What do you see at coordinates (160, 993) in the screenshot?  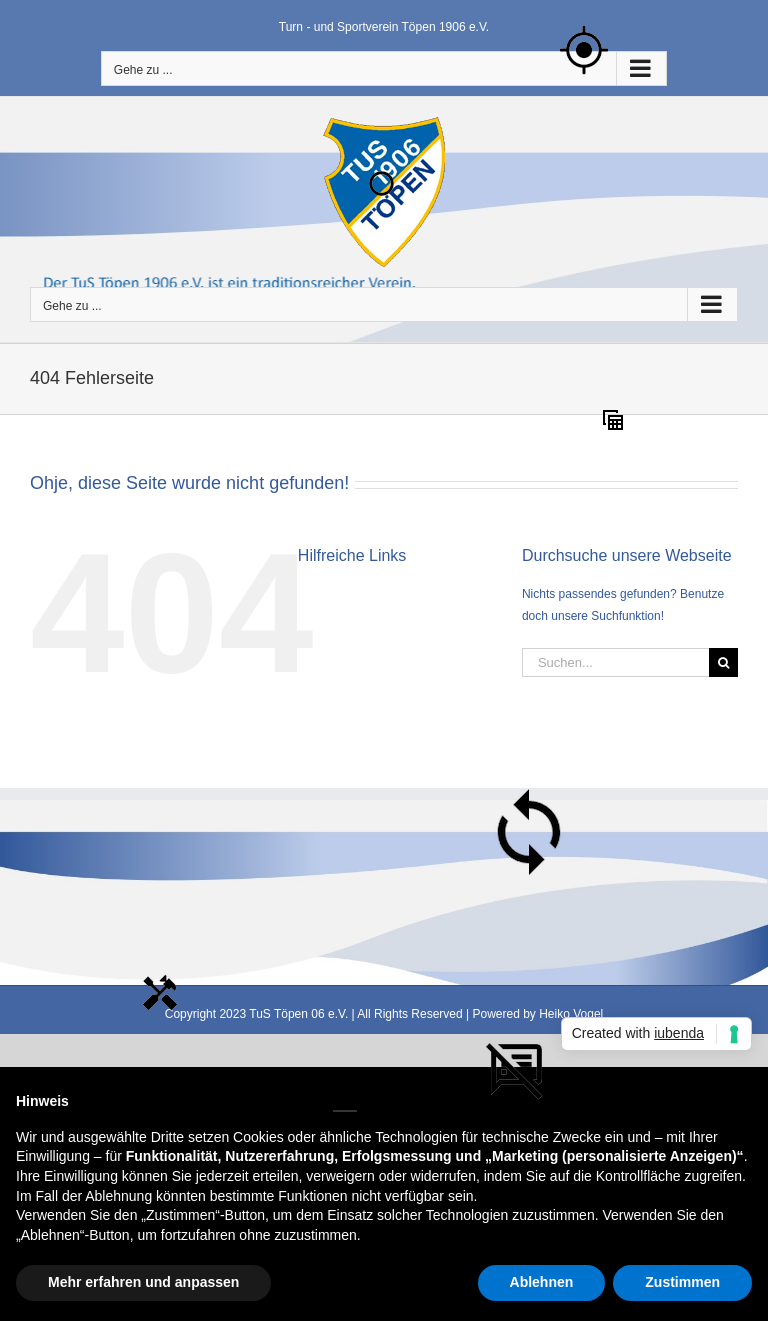 I see `access tools and settings` at bounding box center [160, 993].